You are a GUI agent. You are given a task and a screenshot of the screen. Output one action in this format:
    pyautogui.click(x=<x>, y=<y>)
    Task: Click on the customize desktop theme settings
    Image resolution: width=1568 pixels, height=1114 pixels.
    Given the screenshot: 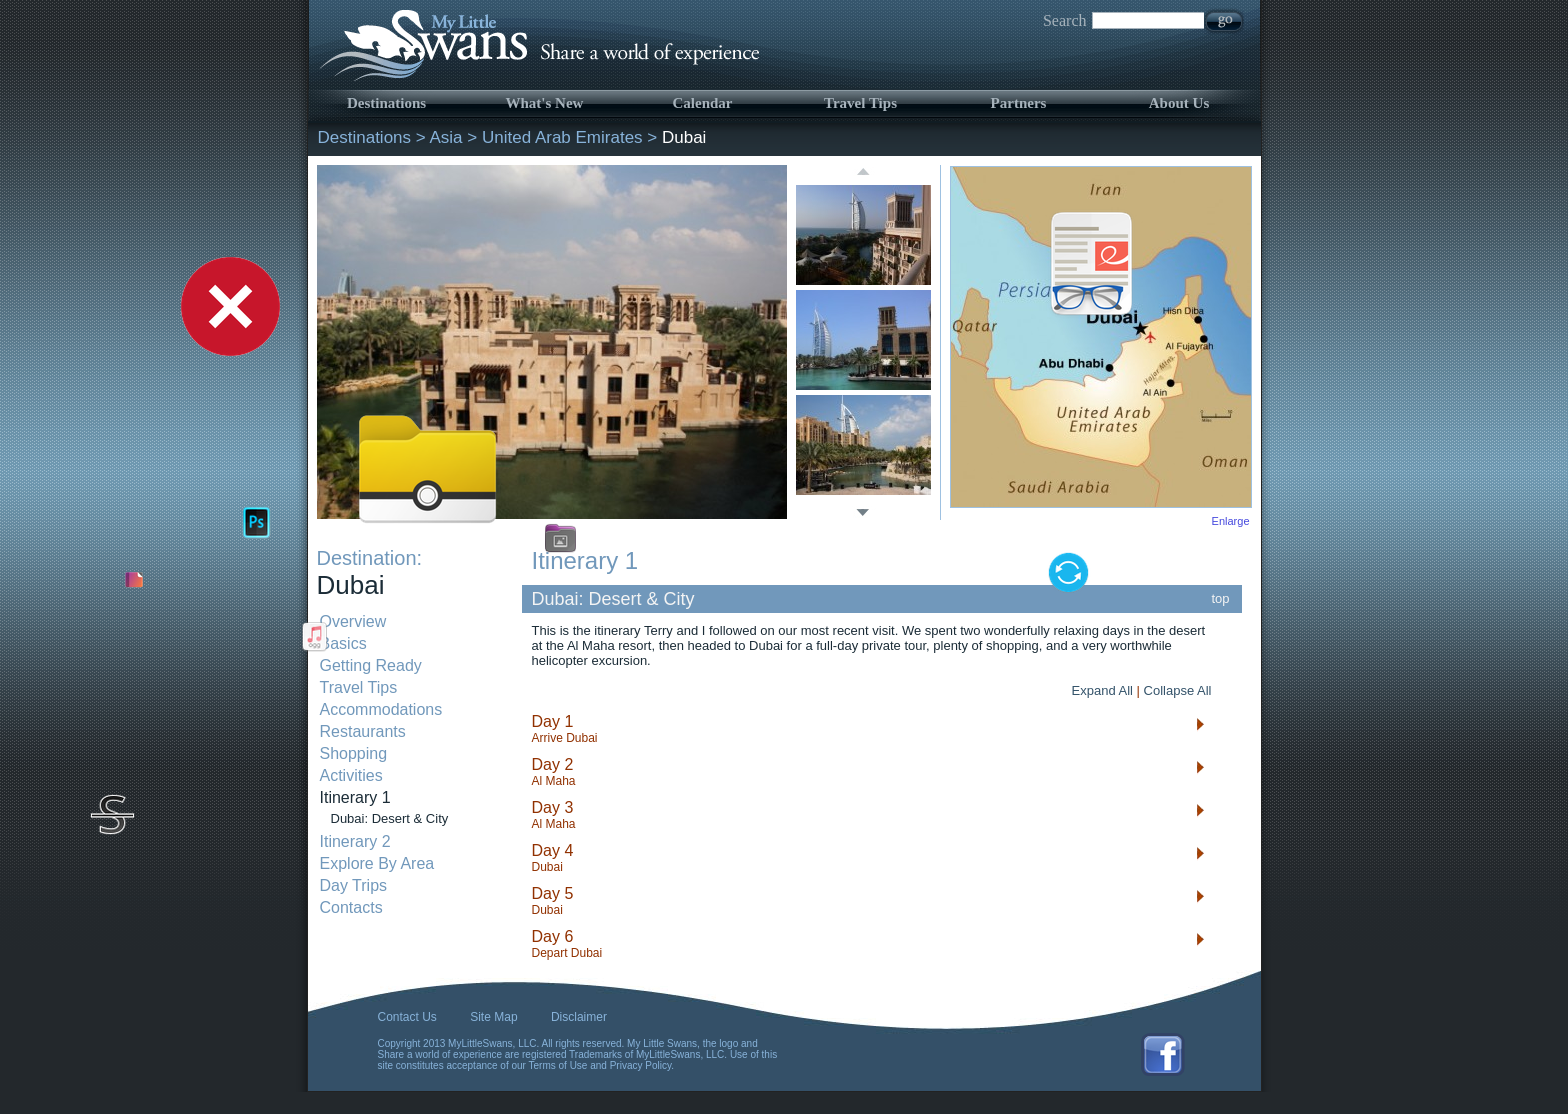 What is the action you would take?
    pyautogui.click(x=134, y=579)
    